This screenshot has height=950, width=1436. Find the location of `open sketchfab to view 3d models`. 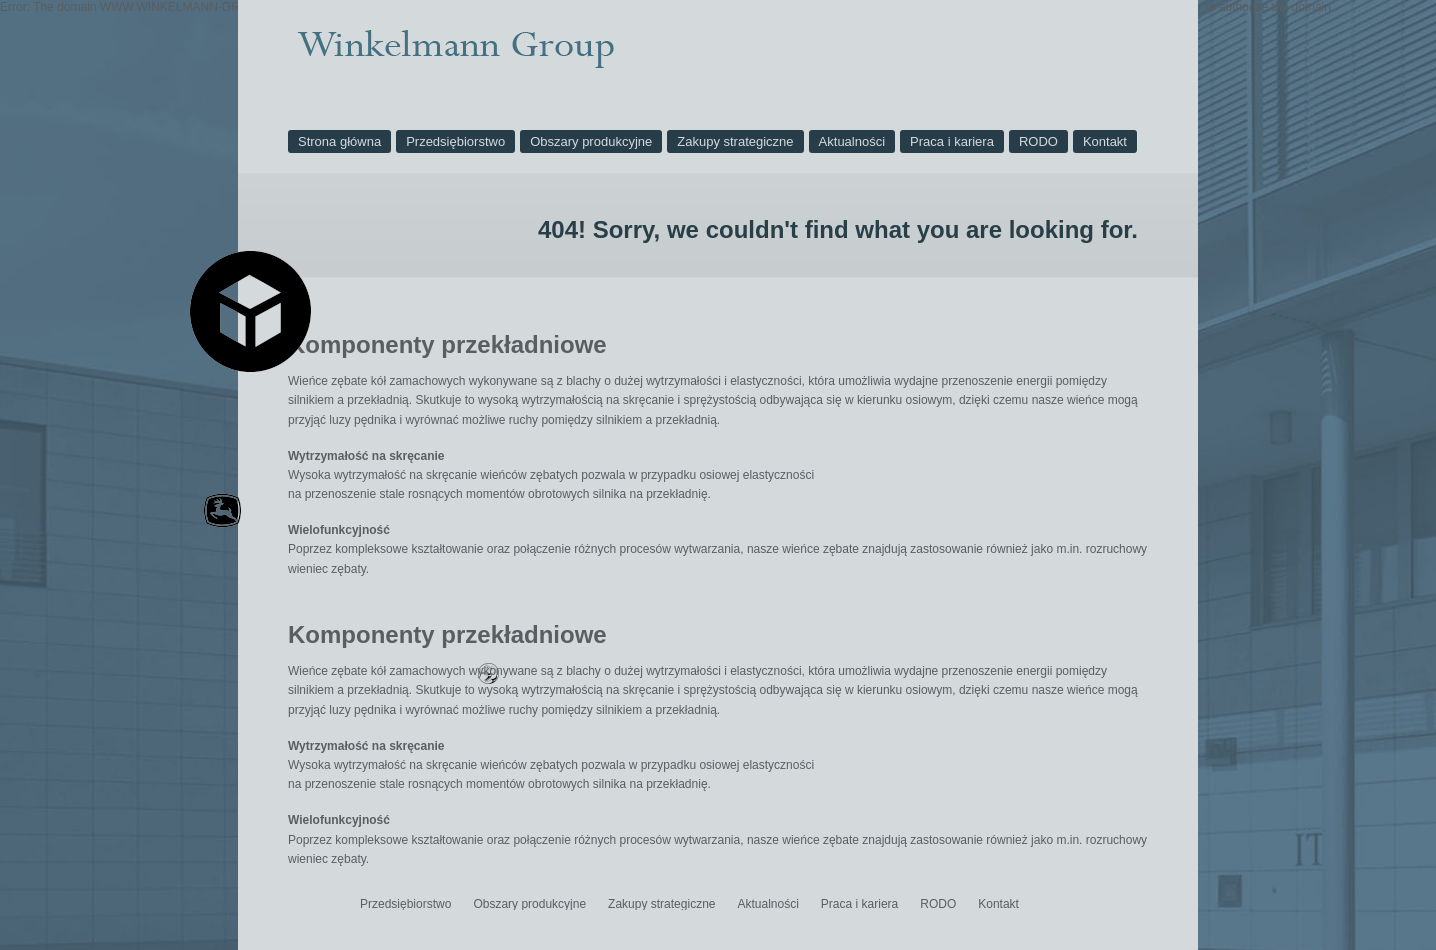

open sketchfab to view 3d models is located at coordinates (250, 311).